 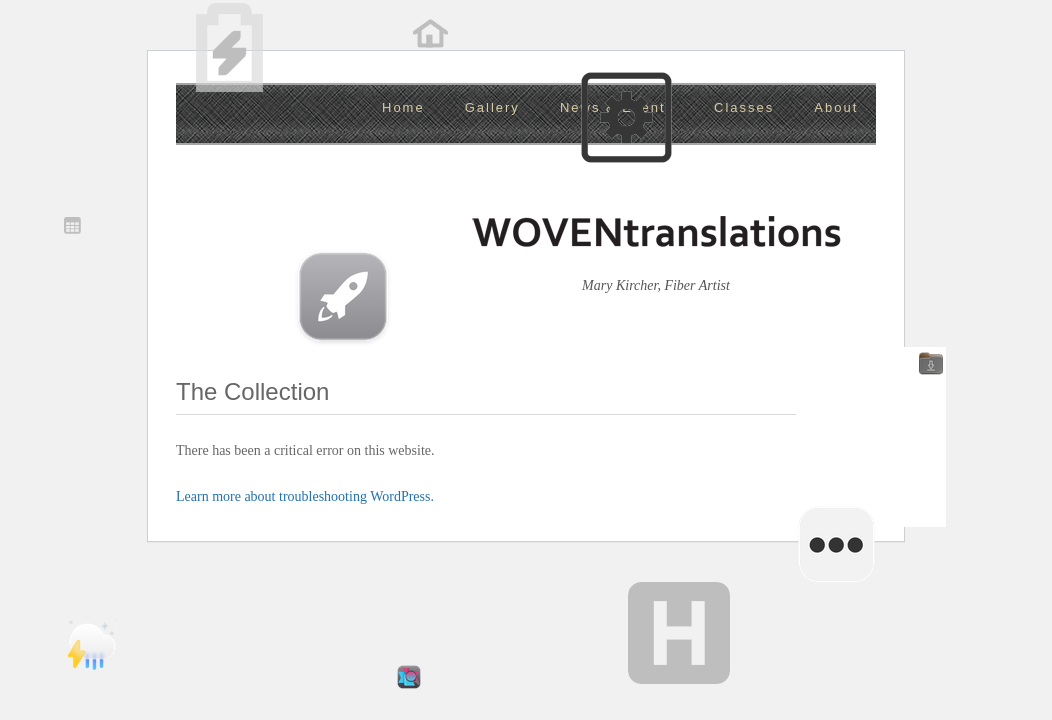 I want to click on indicates HSPA mobile network connection, so click(x=679, y=633).